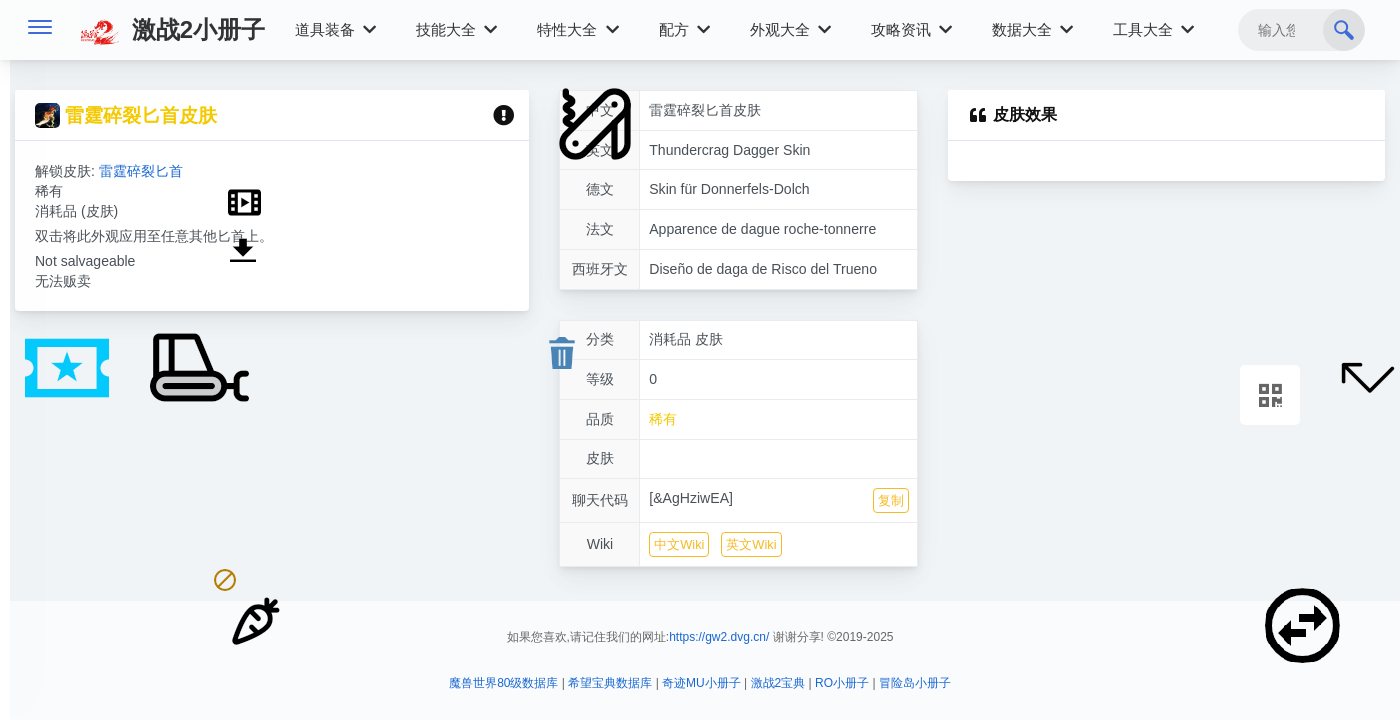 The height and width of the screenshot is (720, 1400). Describe the element at coordinates (67, 368) in the screenshot. I see `view your tickets or passes` at that location.